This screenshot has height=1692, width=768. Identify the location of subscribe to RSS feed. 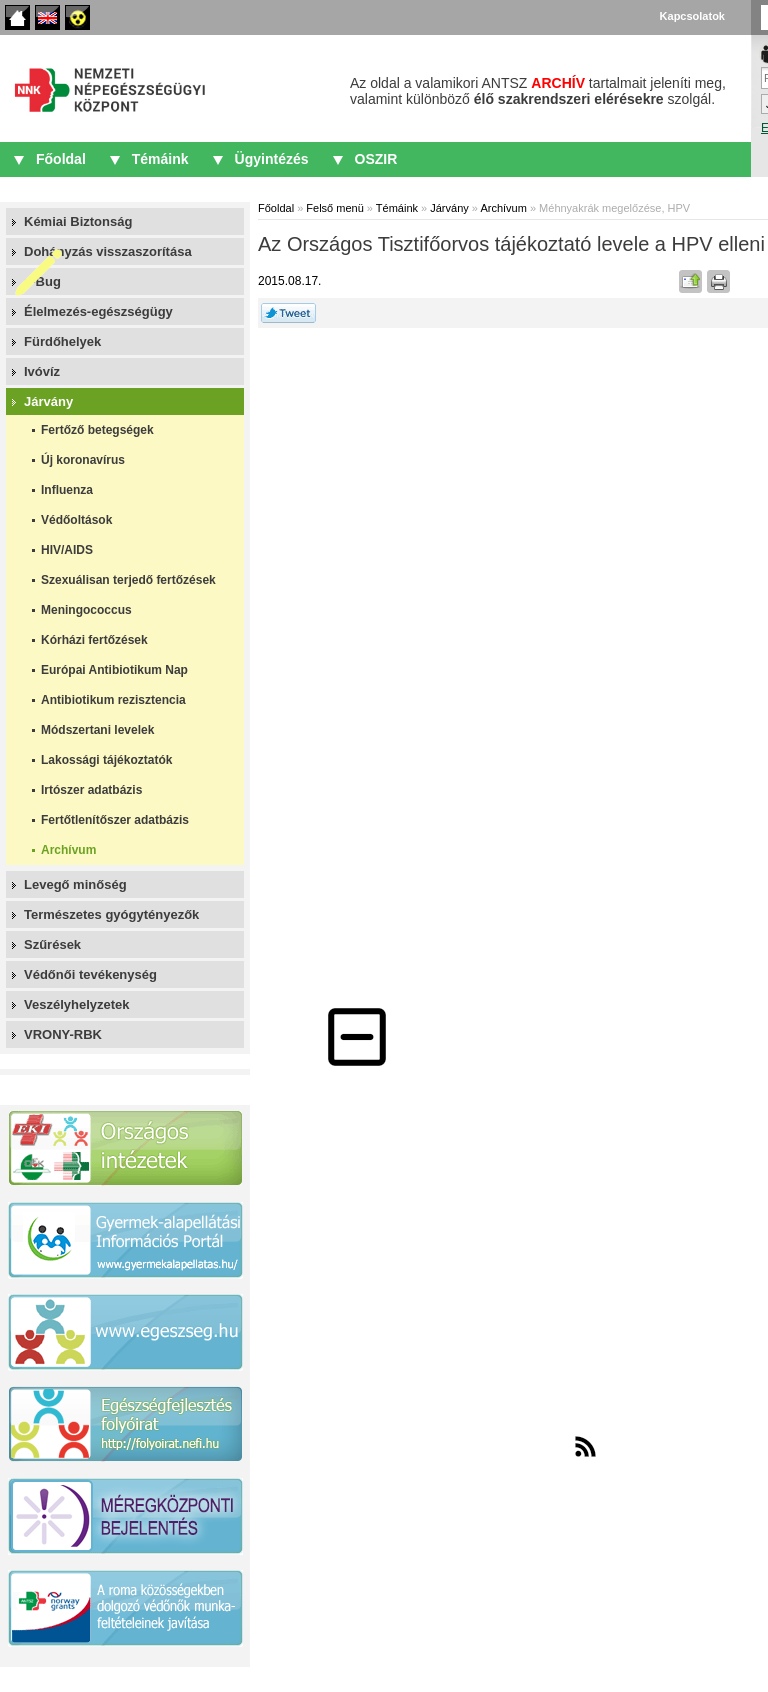
(585, 1446).